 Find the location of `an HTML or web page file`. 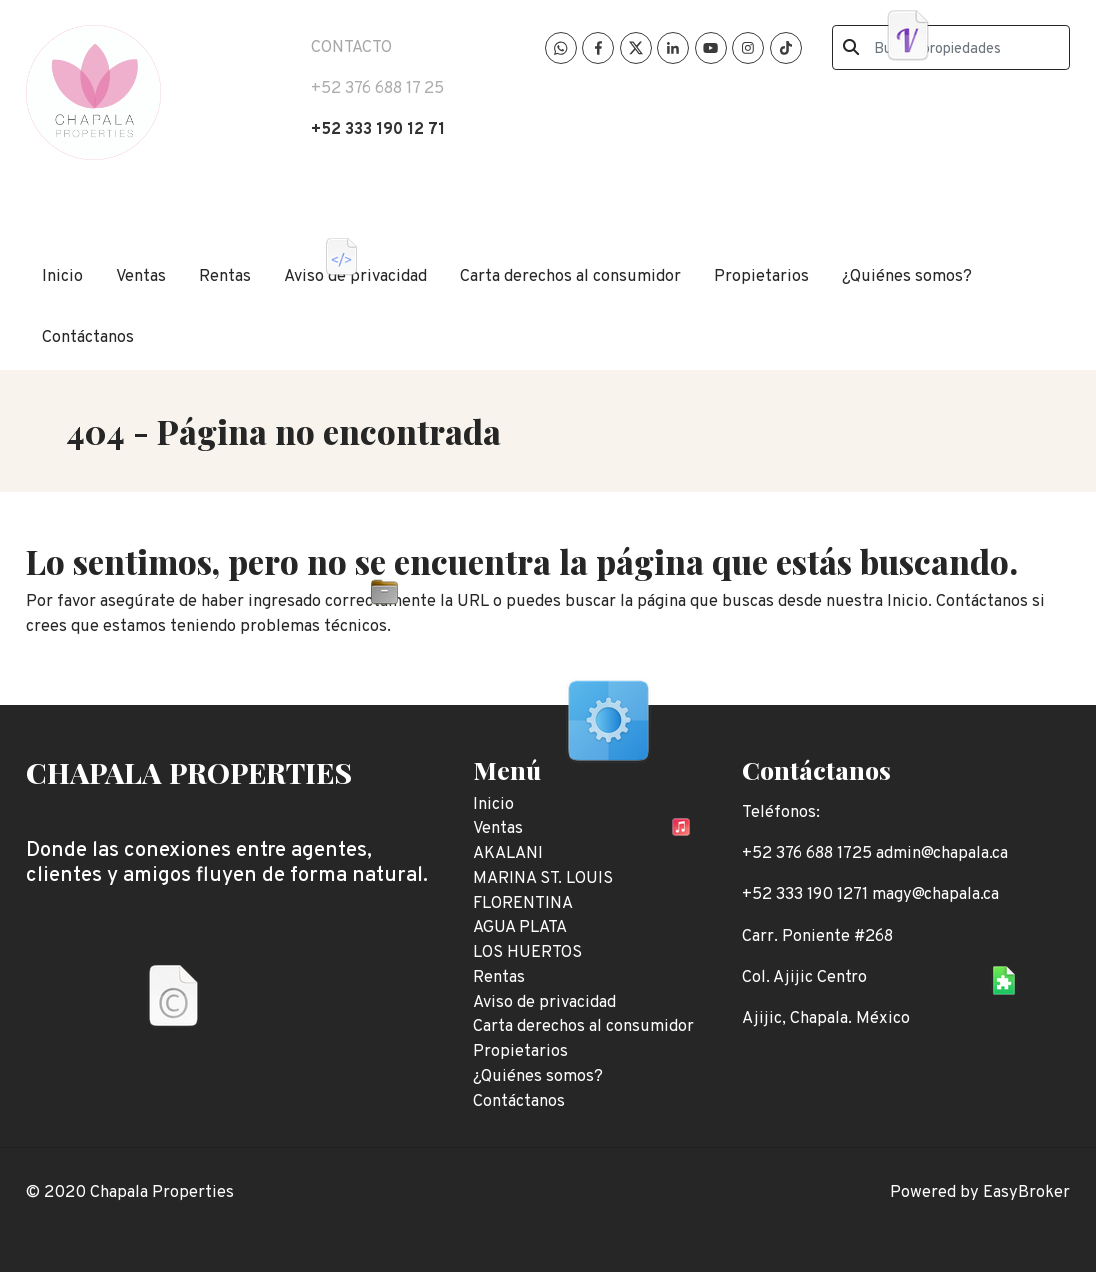

an HTML or web page file is located at coordinates (341, 256).